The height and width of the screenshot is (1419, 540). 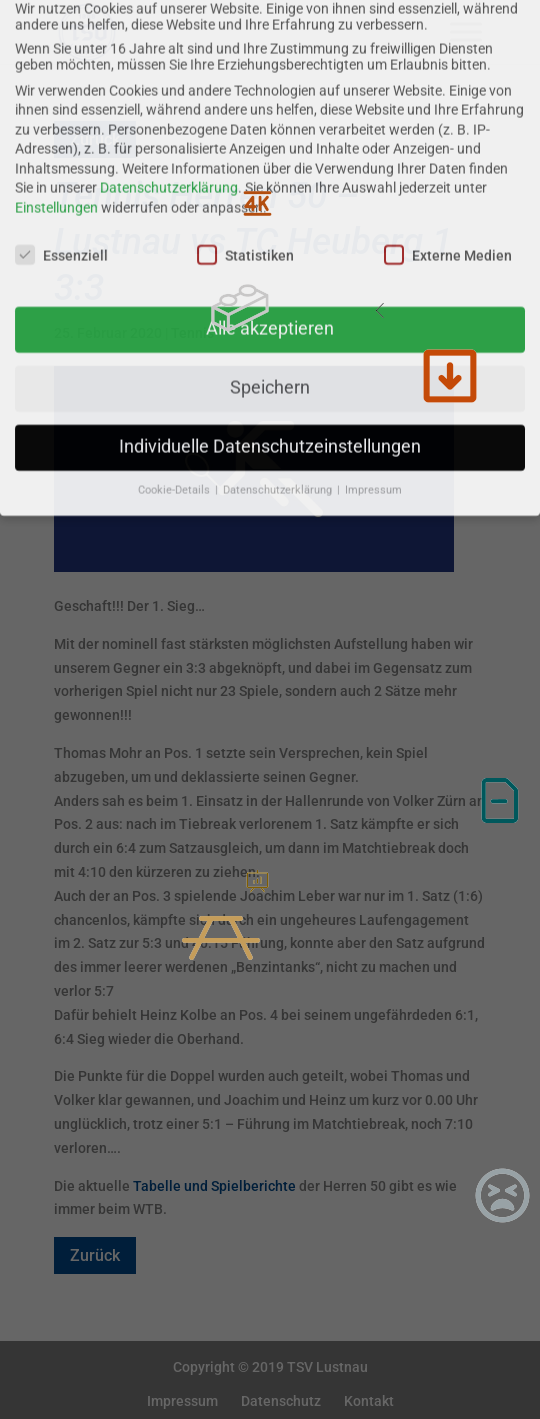 I want to click on go back to the previous screen, so click(x=380, y=310).